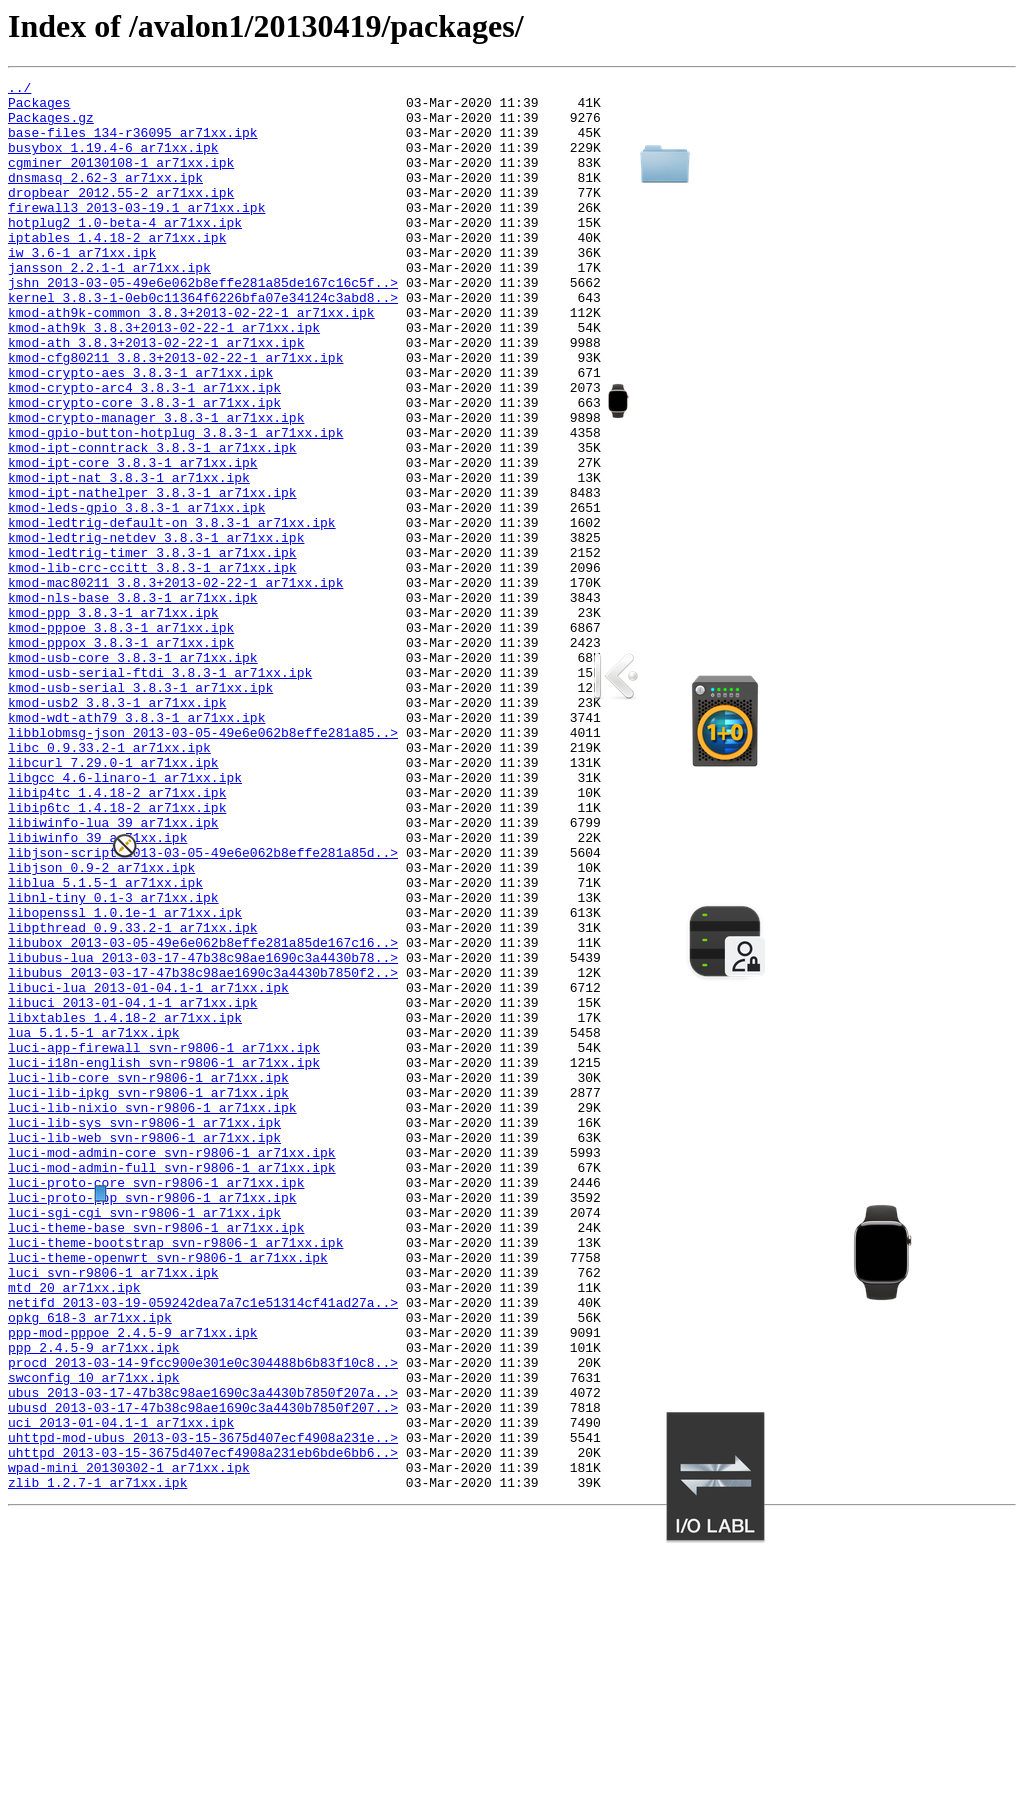  What do you see at coordinates (725, 942) in the screenshot?
I see `configure NIS (network information service) server settings` at bounding box center [725, 942].